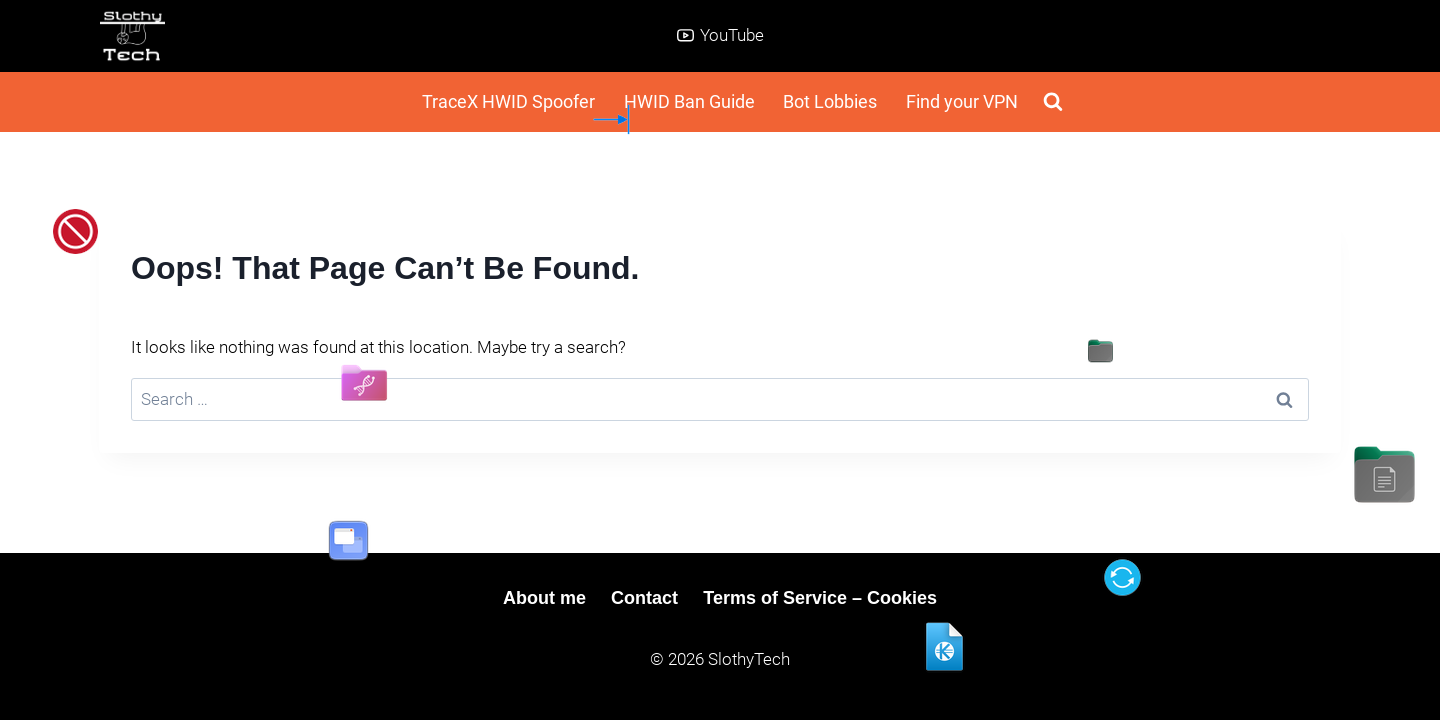  Describe the element at coordinates (75, 231) in the screenshot. I see `delete or remove selected item` at that location.